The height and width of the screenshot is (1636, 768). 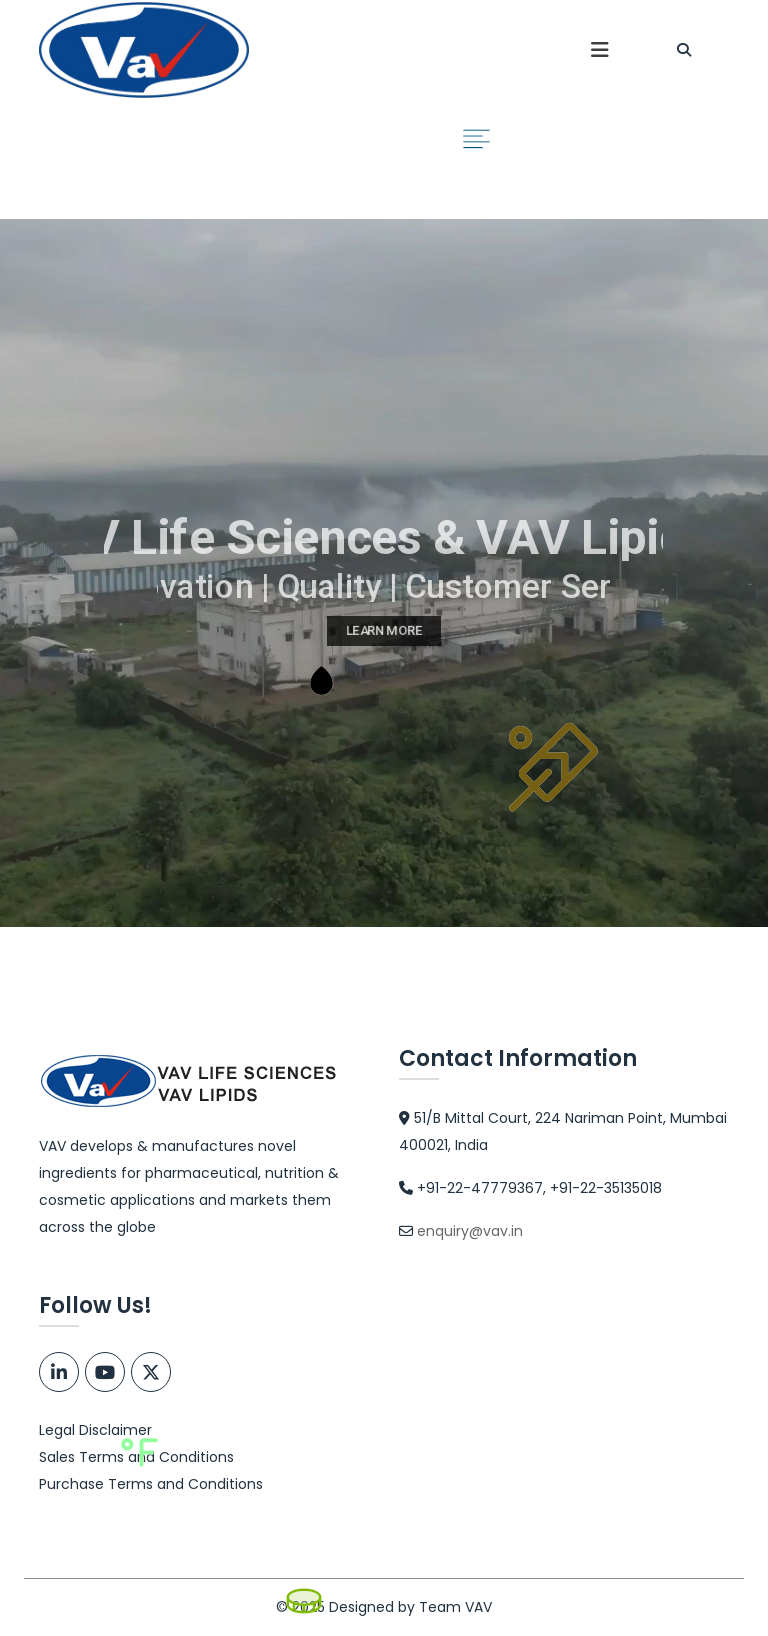 What do you see at coordinates (476, 139) in the screenshot?
I see `align text to the left` at bounding box center [476, 139].